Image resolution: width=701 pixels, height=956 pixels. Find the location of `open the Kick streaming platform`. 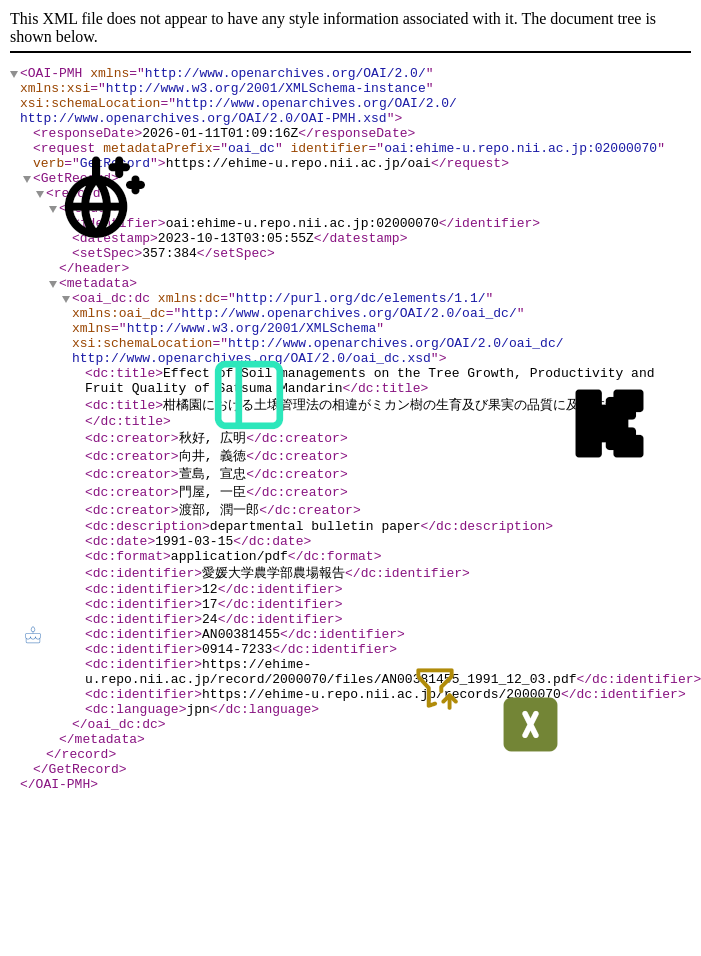

open the Kick streaming platform is located at coordinates (609, 423).